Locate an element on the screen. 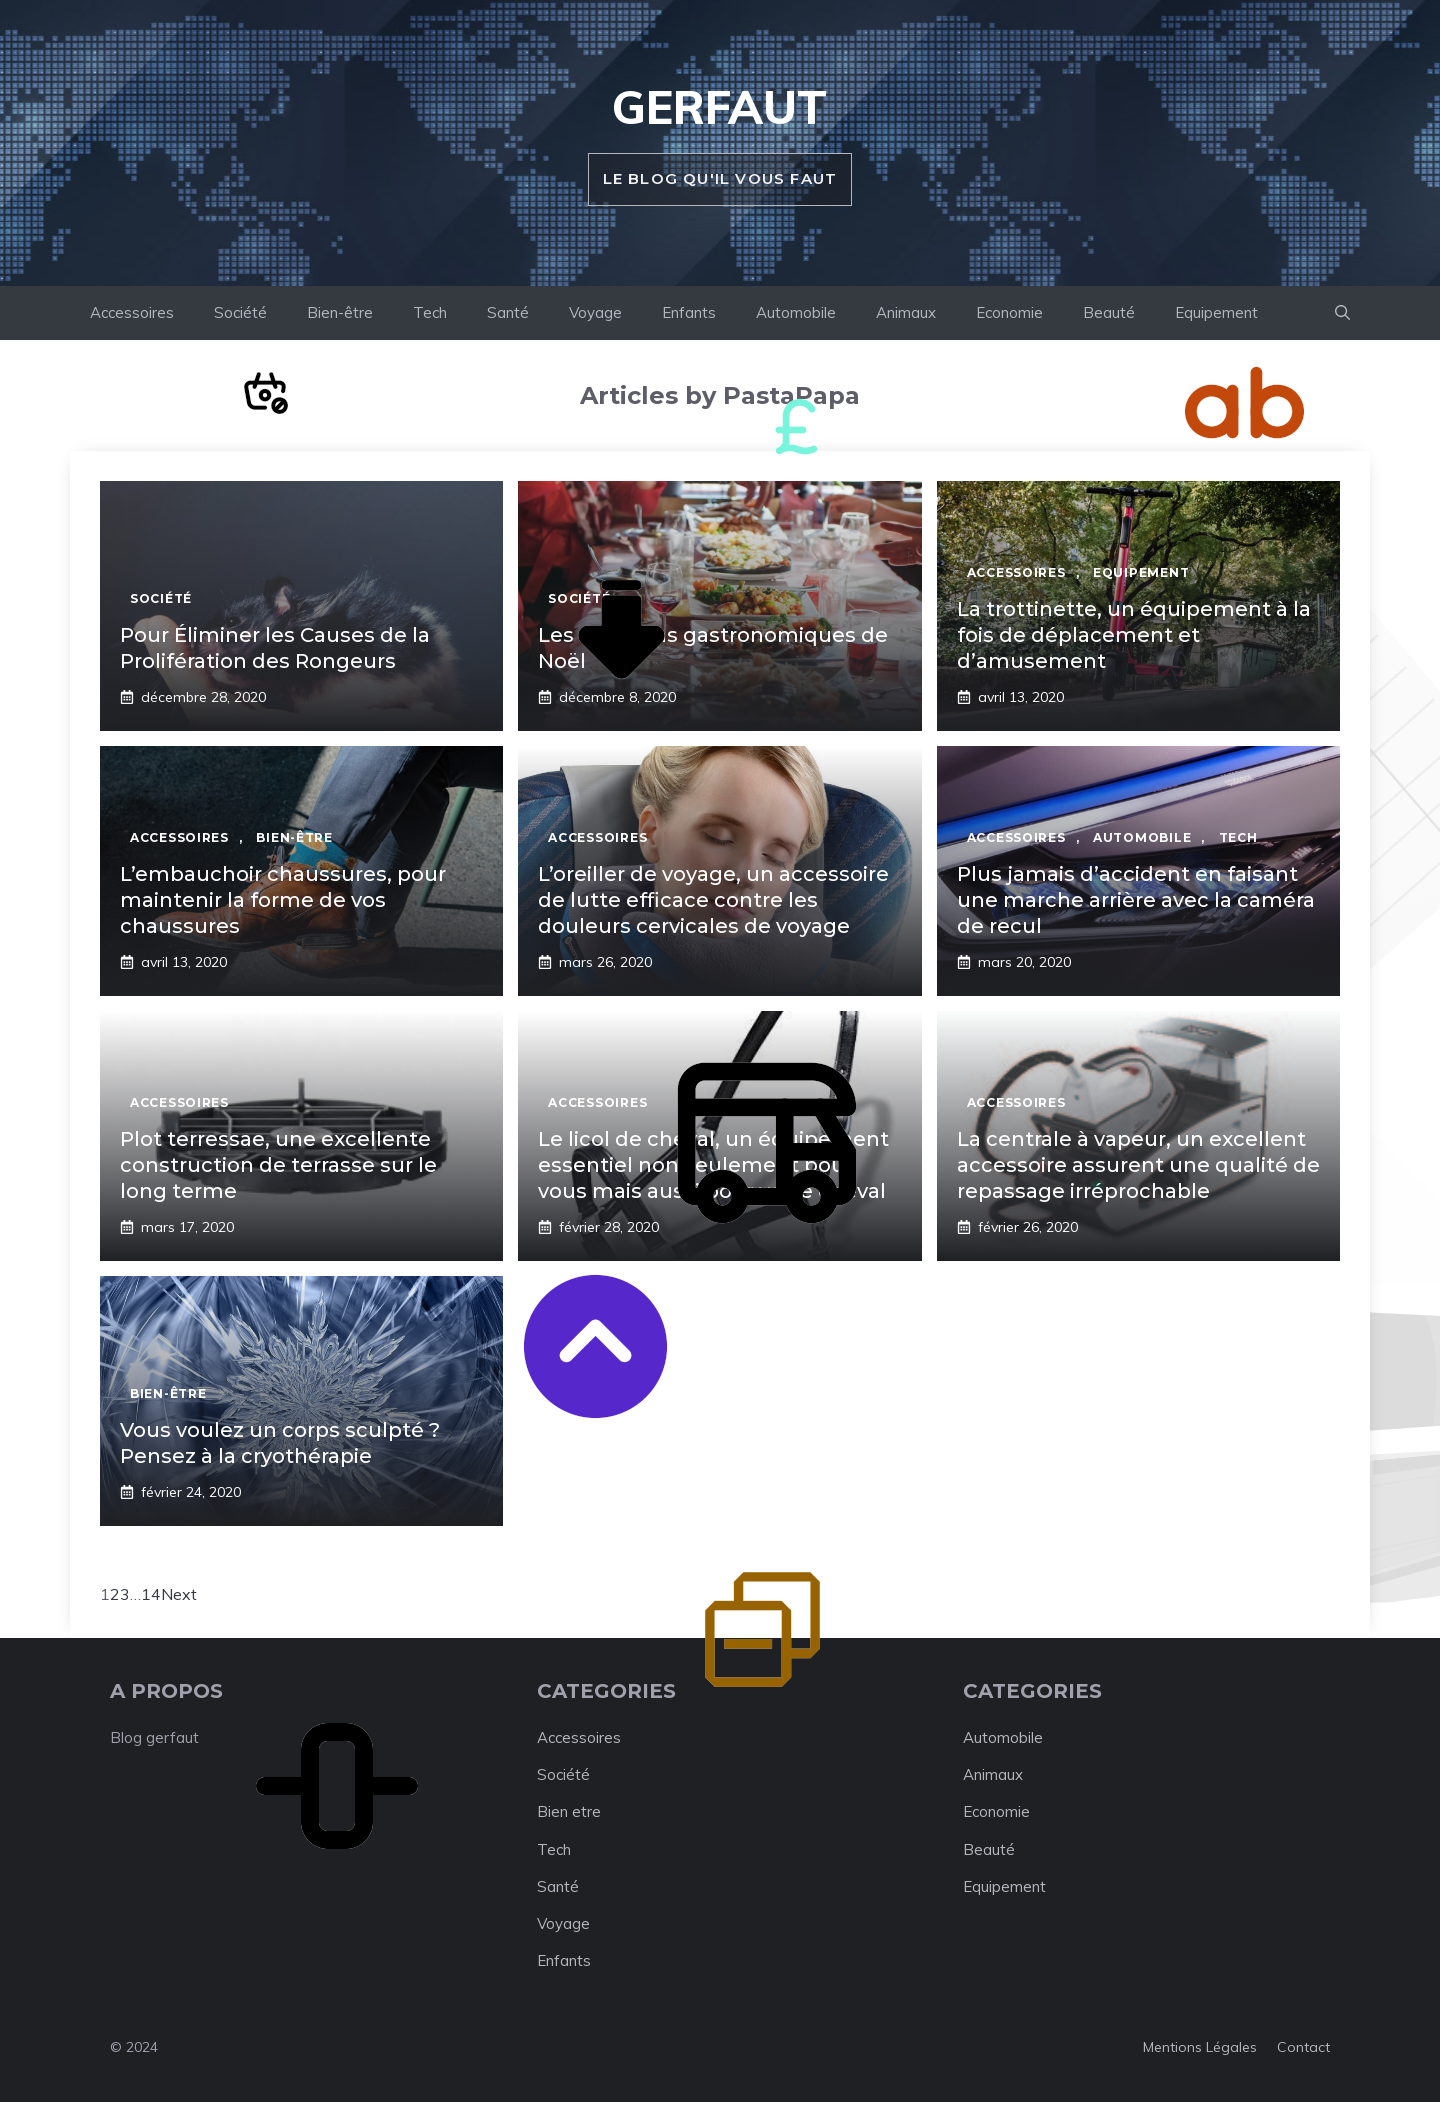 Image resolution: width=1440 pixels, height=2102 pixels. convert text to lowercase is located at coordinates (1244, 408).